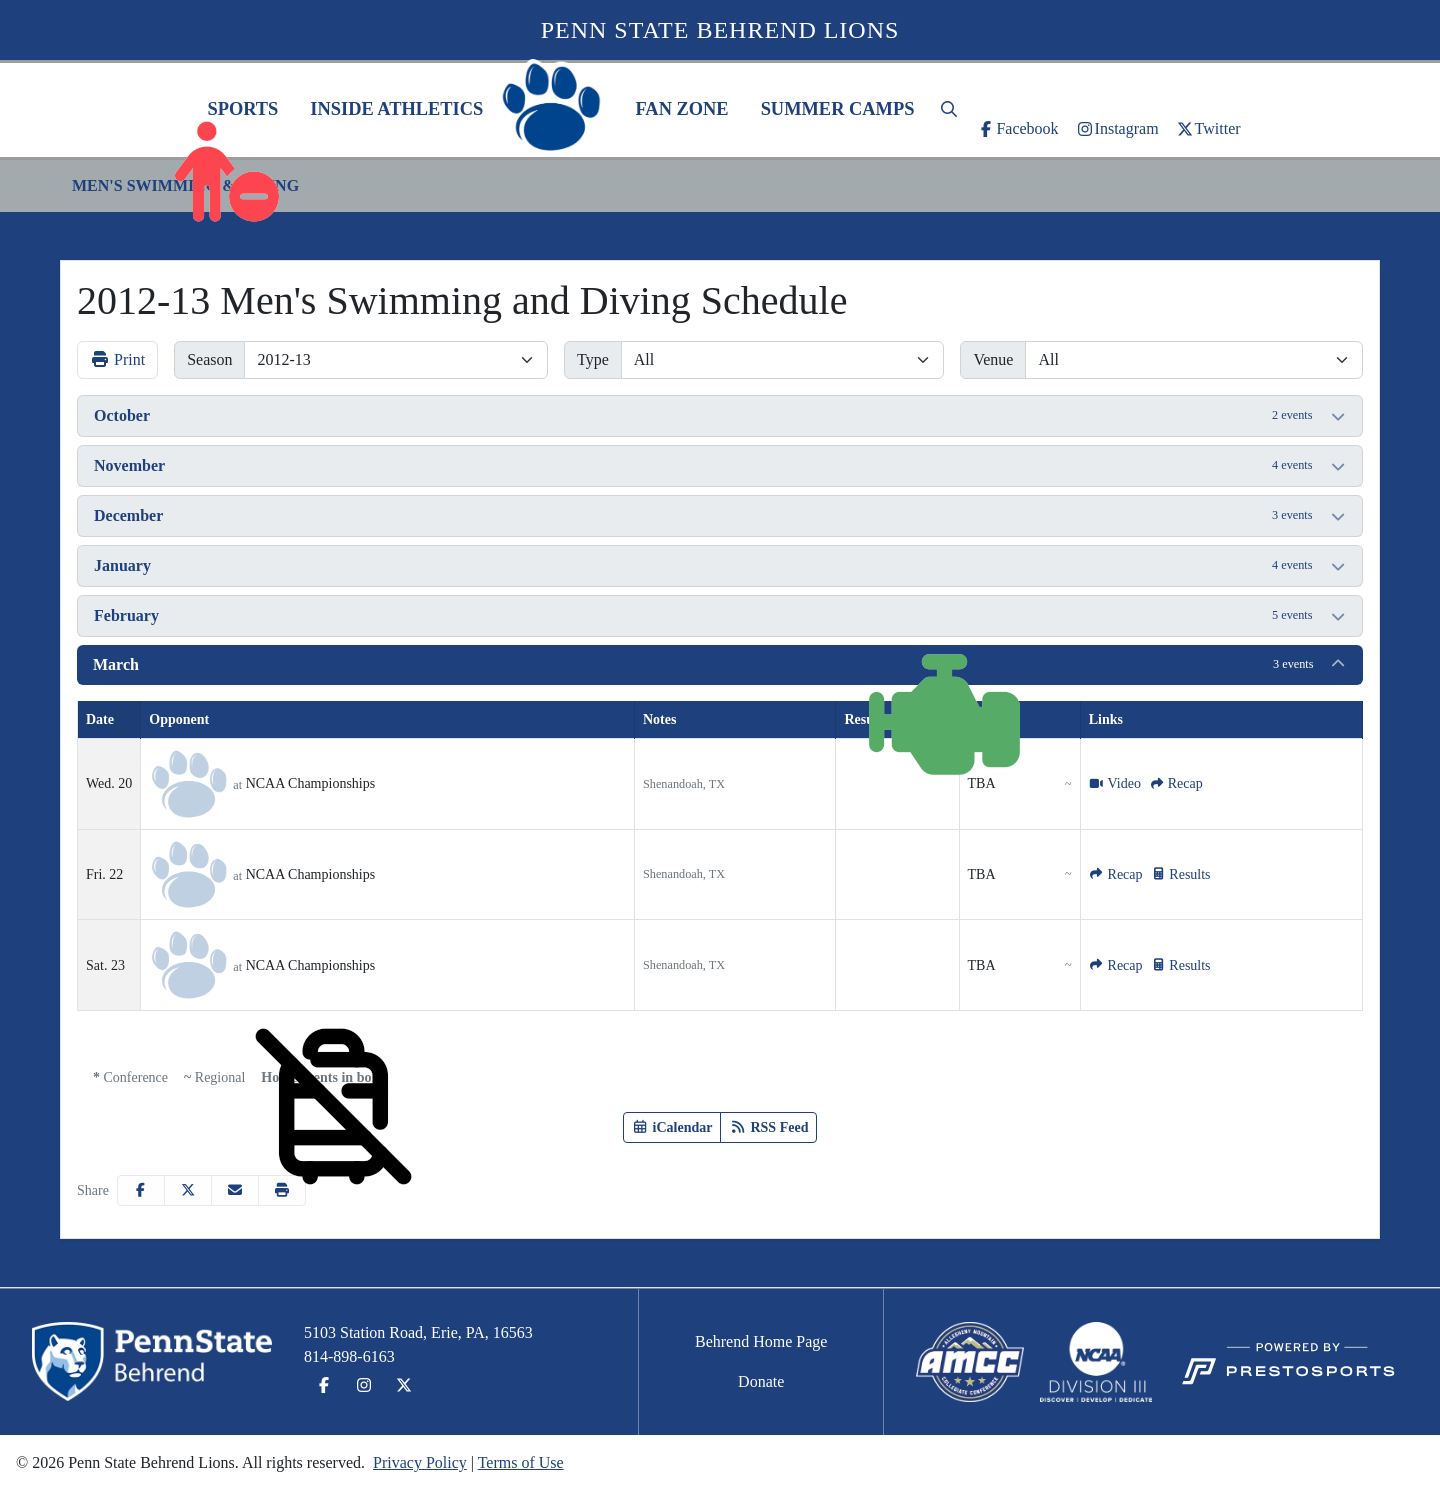 This screenshot has height=1491, width=1440. Describe the element at coordinates (944, 714) in the screenshot. I see `access engine or motor settings` at that location.